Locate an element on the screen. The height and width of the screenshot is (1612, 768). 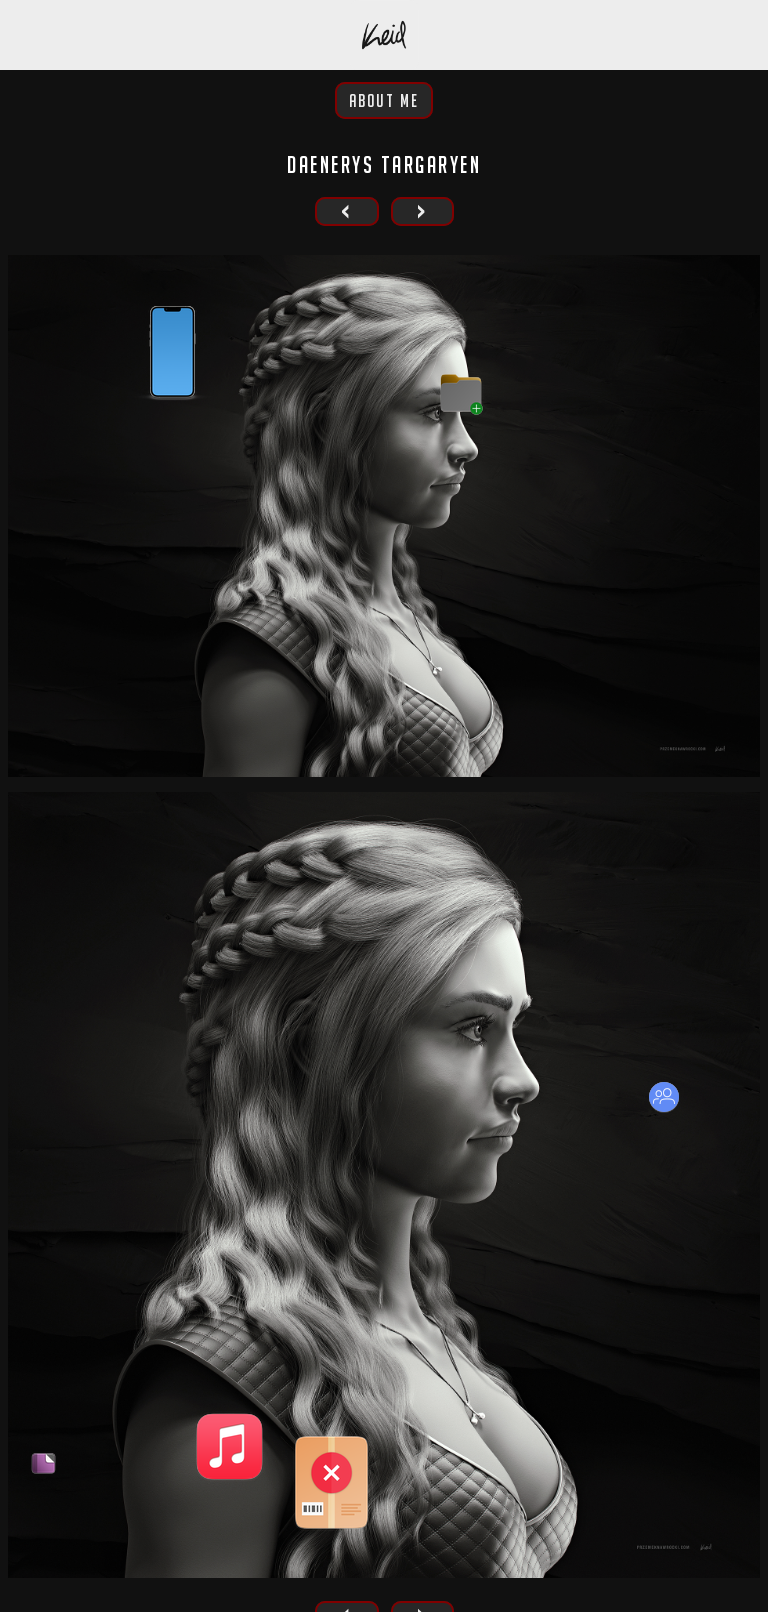
create a new folder is located at coordinates (461, 393).